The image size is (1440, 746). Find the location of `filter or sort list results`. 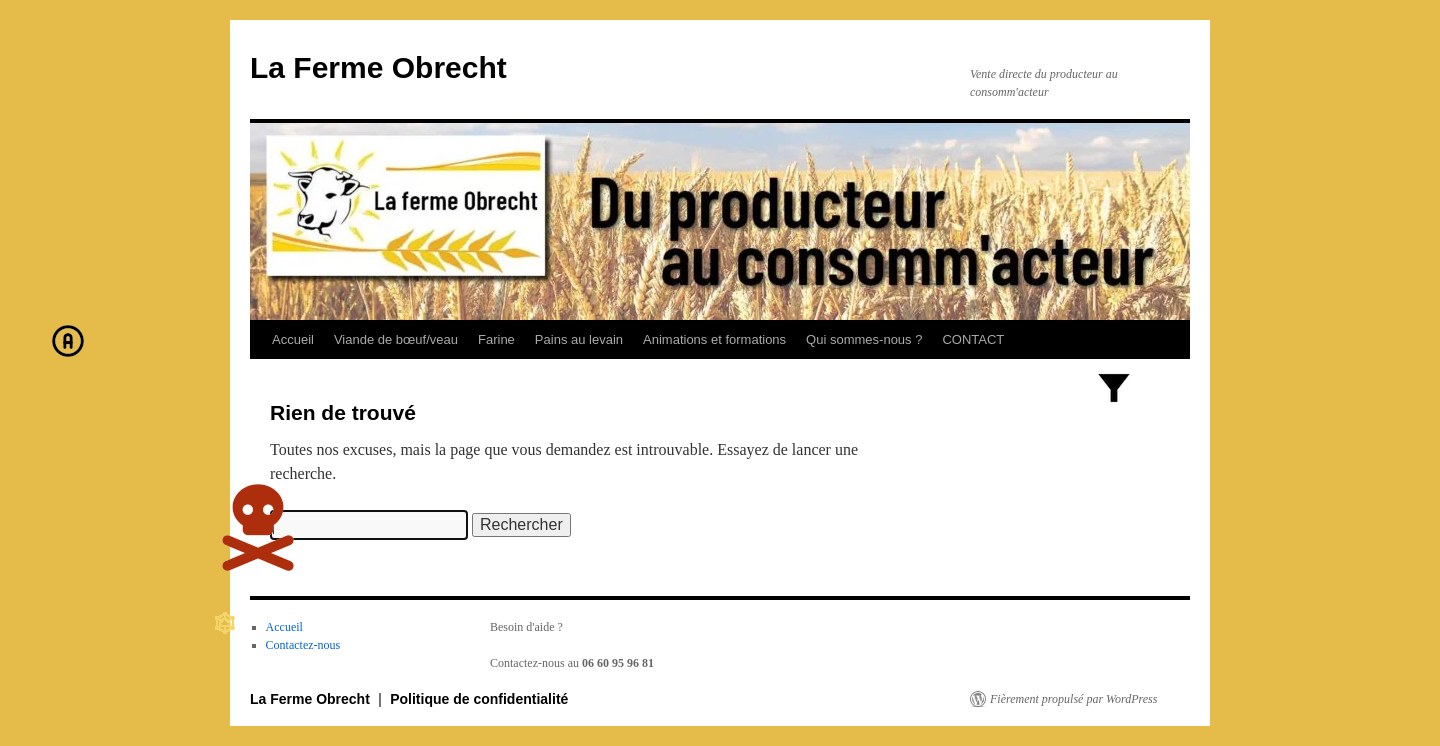

filter or sort list results is located at coordinates (1114, 388).